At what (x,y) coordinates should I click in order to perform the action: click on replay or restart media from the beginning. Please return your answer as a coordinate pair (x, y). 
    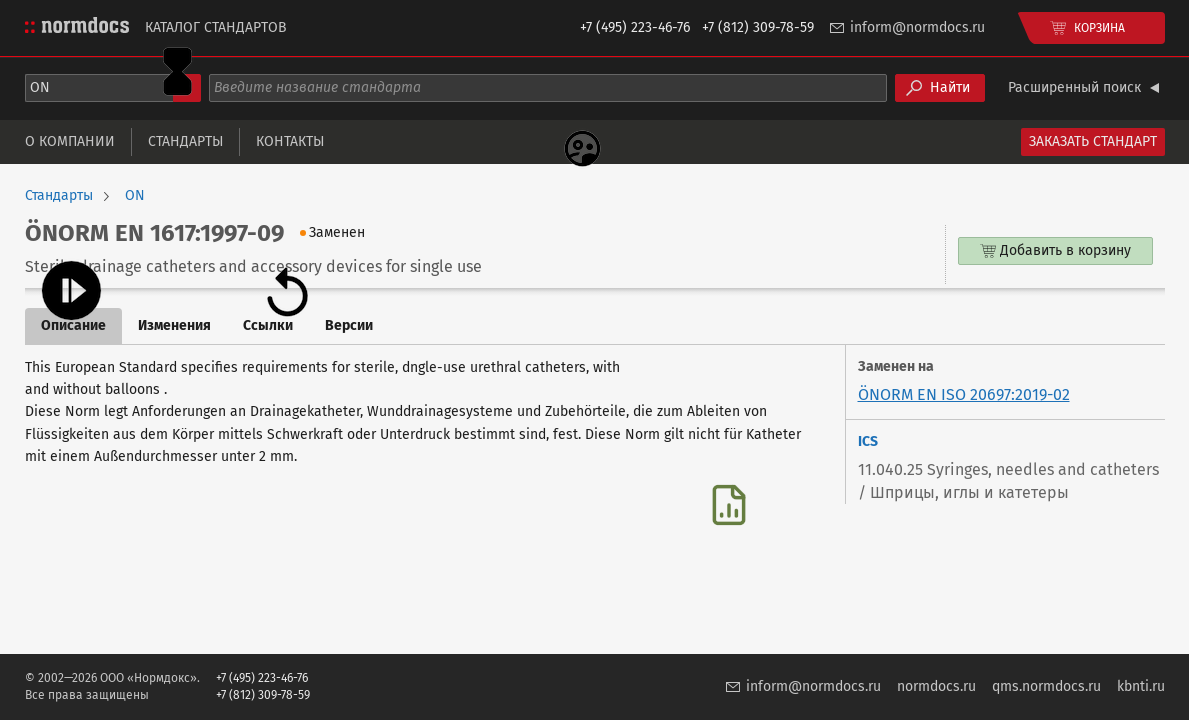
    Looking at the image, I should click on (287, 293).